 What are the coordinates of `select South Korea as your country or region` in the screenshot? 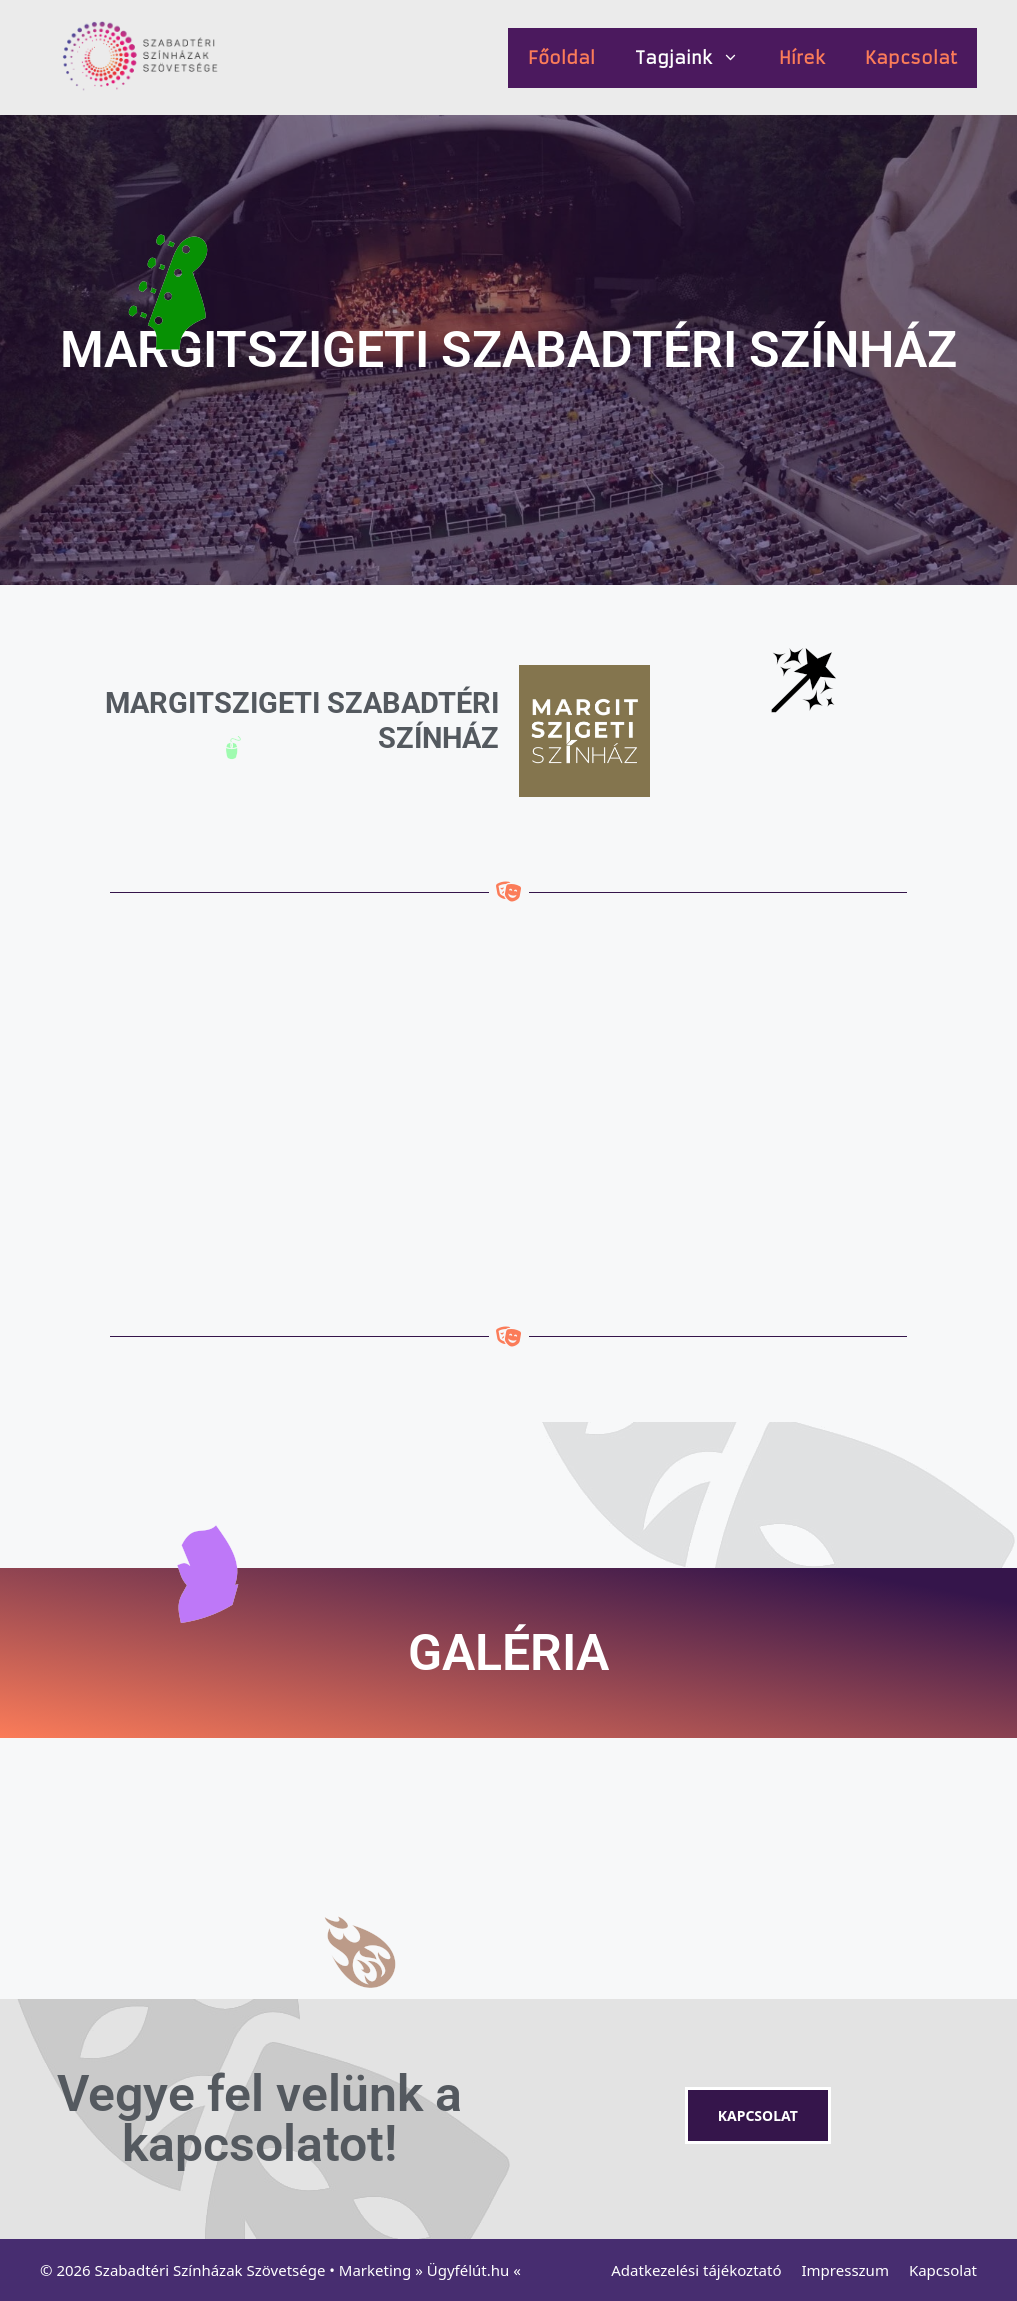 It's located at (206, 1576).